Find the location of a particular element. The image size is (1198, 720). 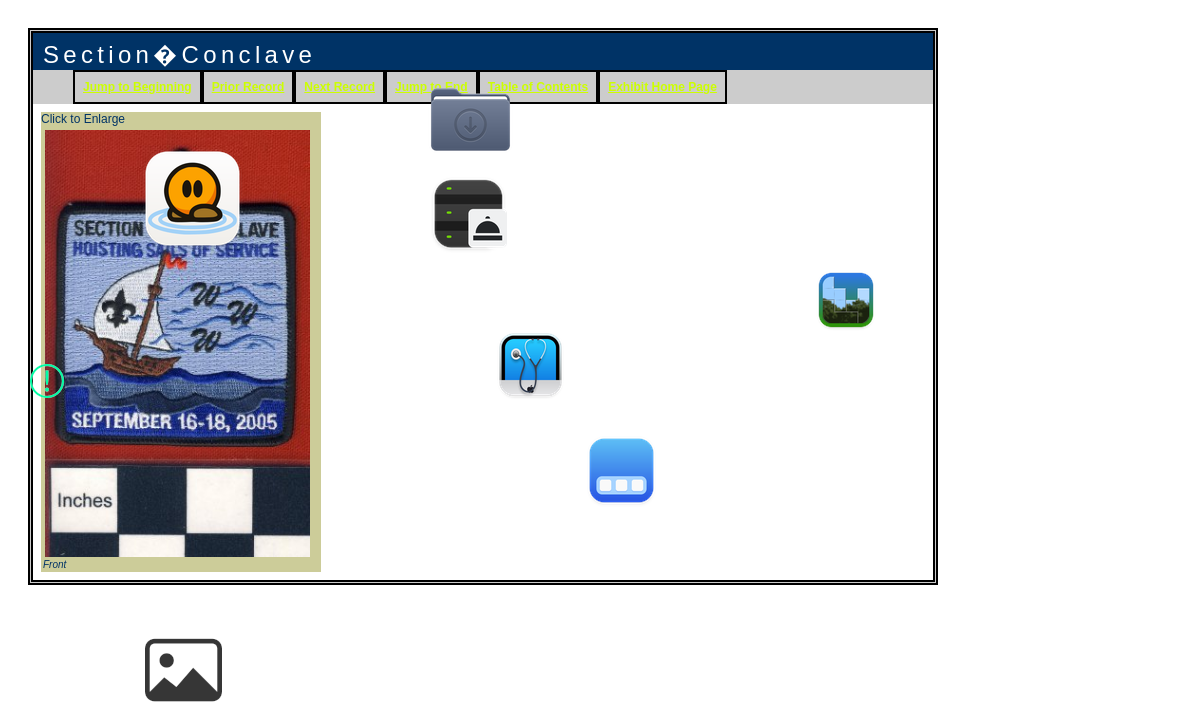

open tetzle jigsaw puzzle game is located at coordinates (846, 300).